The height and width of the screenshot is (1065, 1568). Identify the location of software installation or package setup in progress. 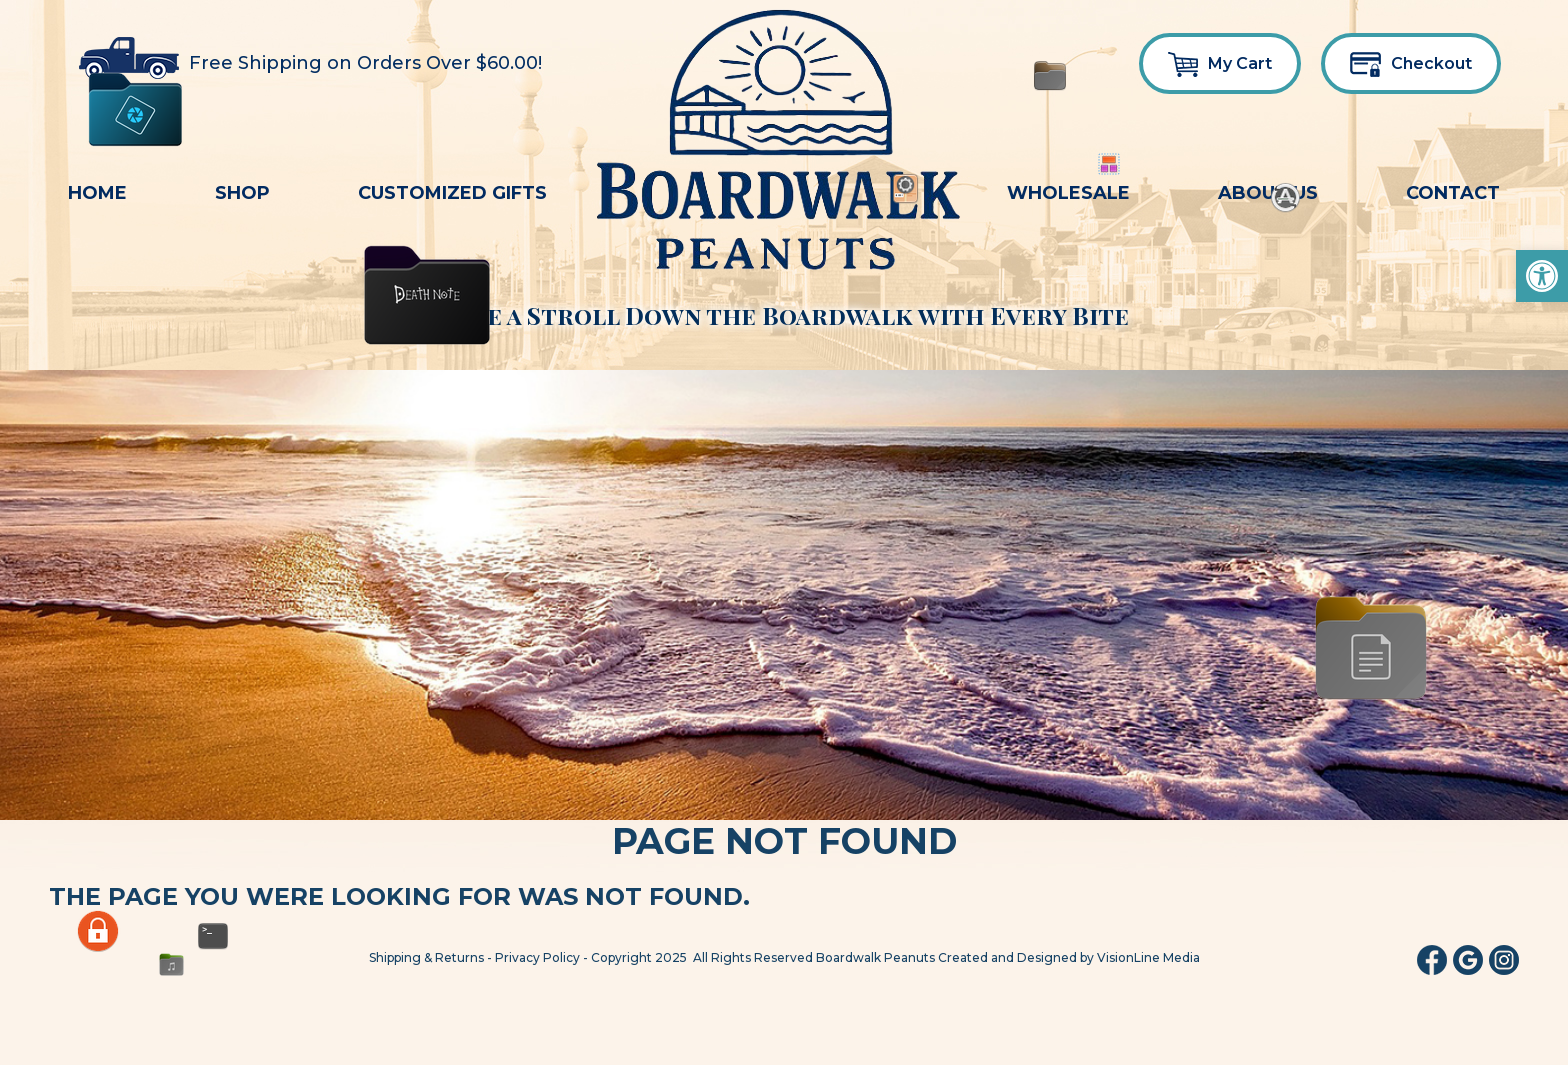
(905, 188).